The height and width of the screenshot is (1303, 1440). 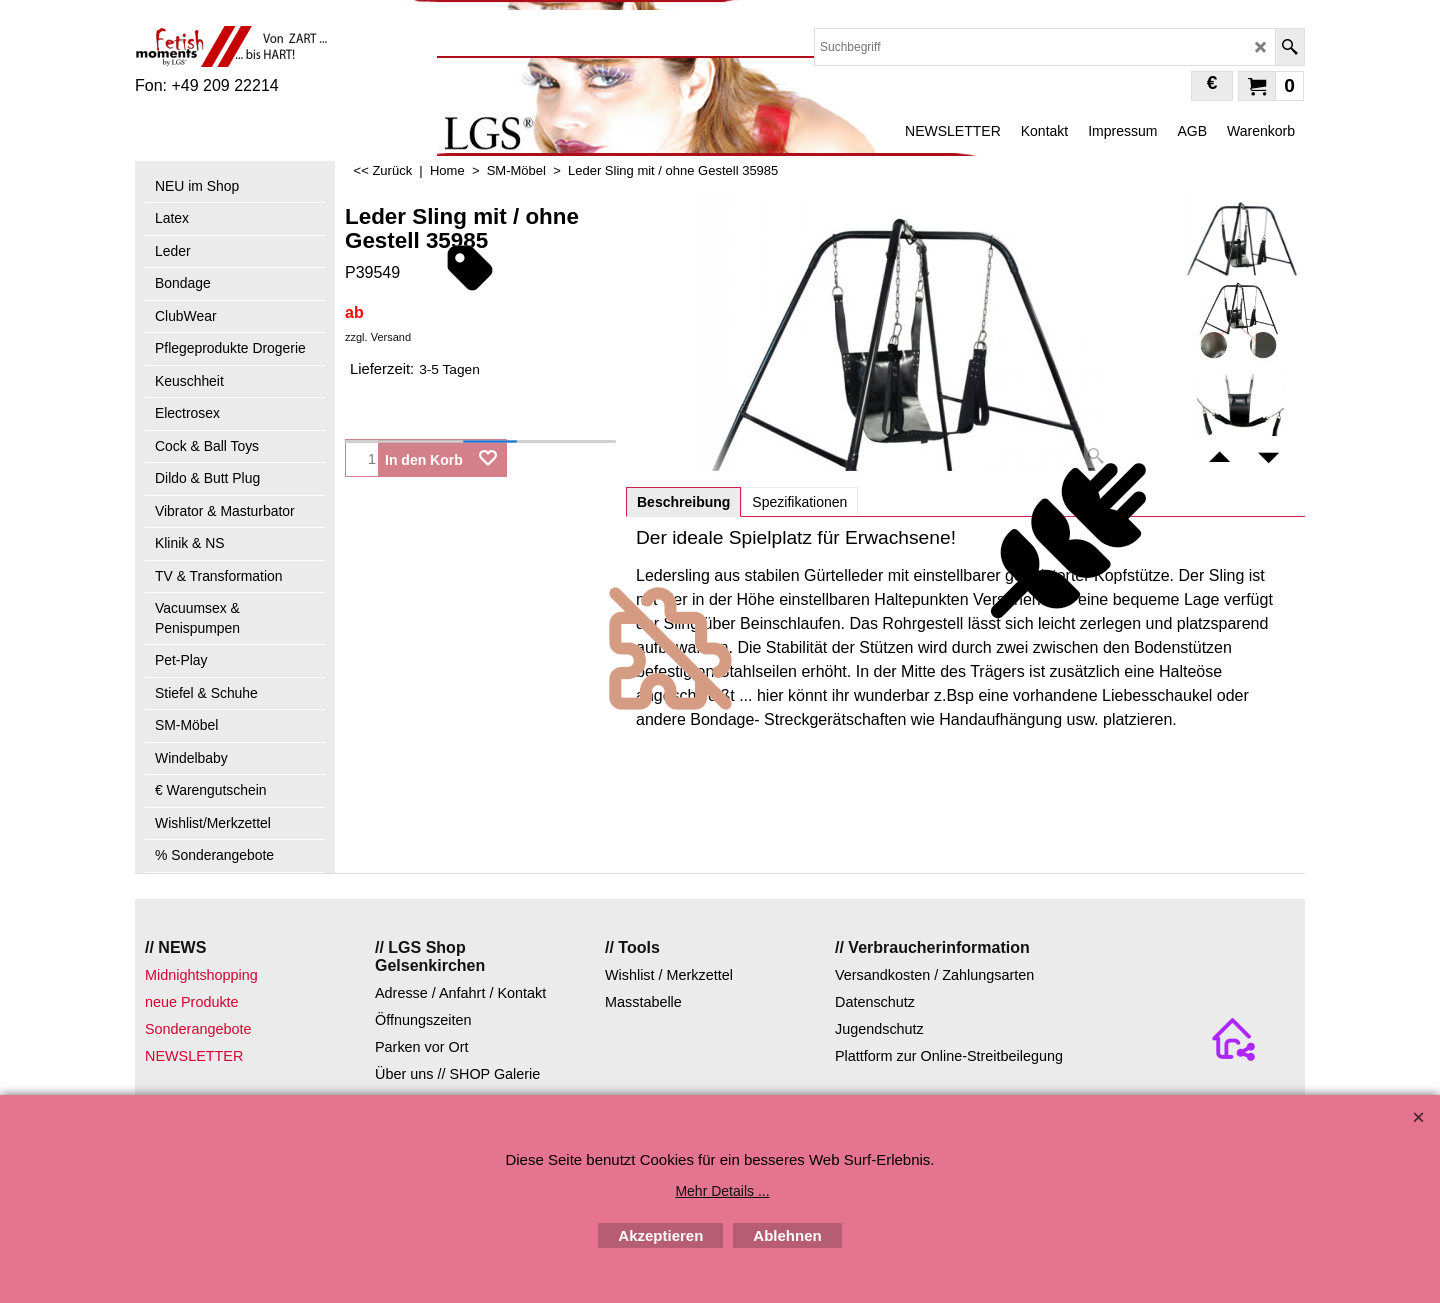 What do you see at coordinates (1232, 1038) in the screenshot?
I see `share your home address or location` at bounding box center [1232, 1038].